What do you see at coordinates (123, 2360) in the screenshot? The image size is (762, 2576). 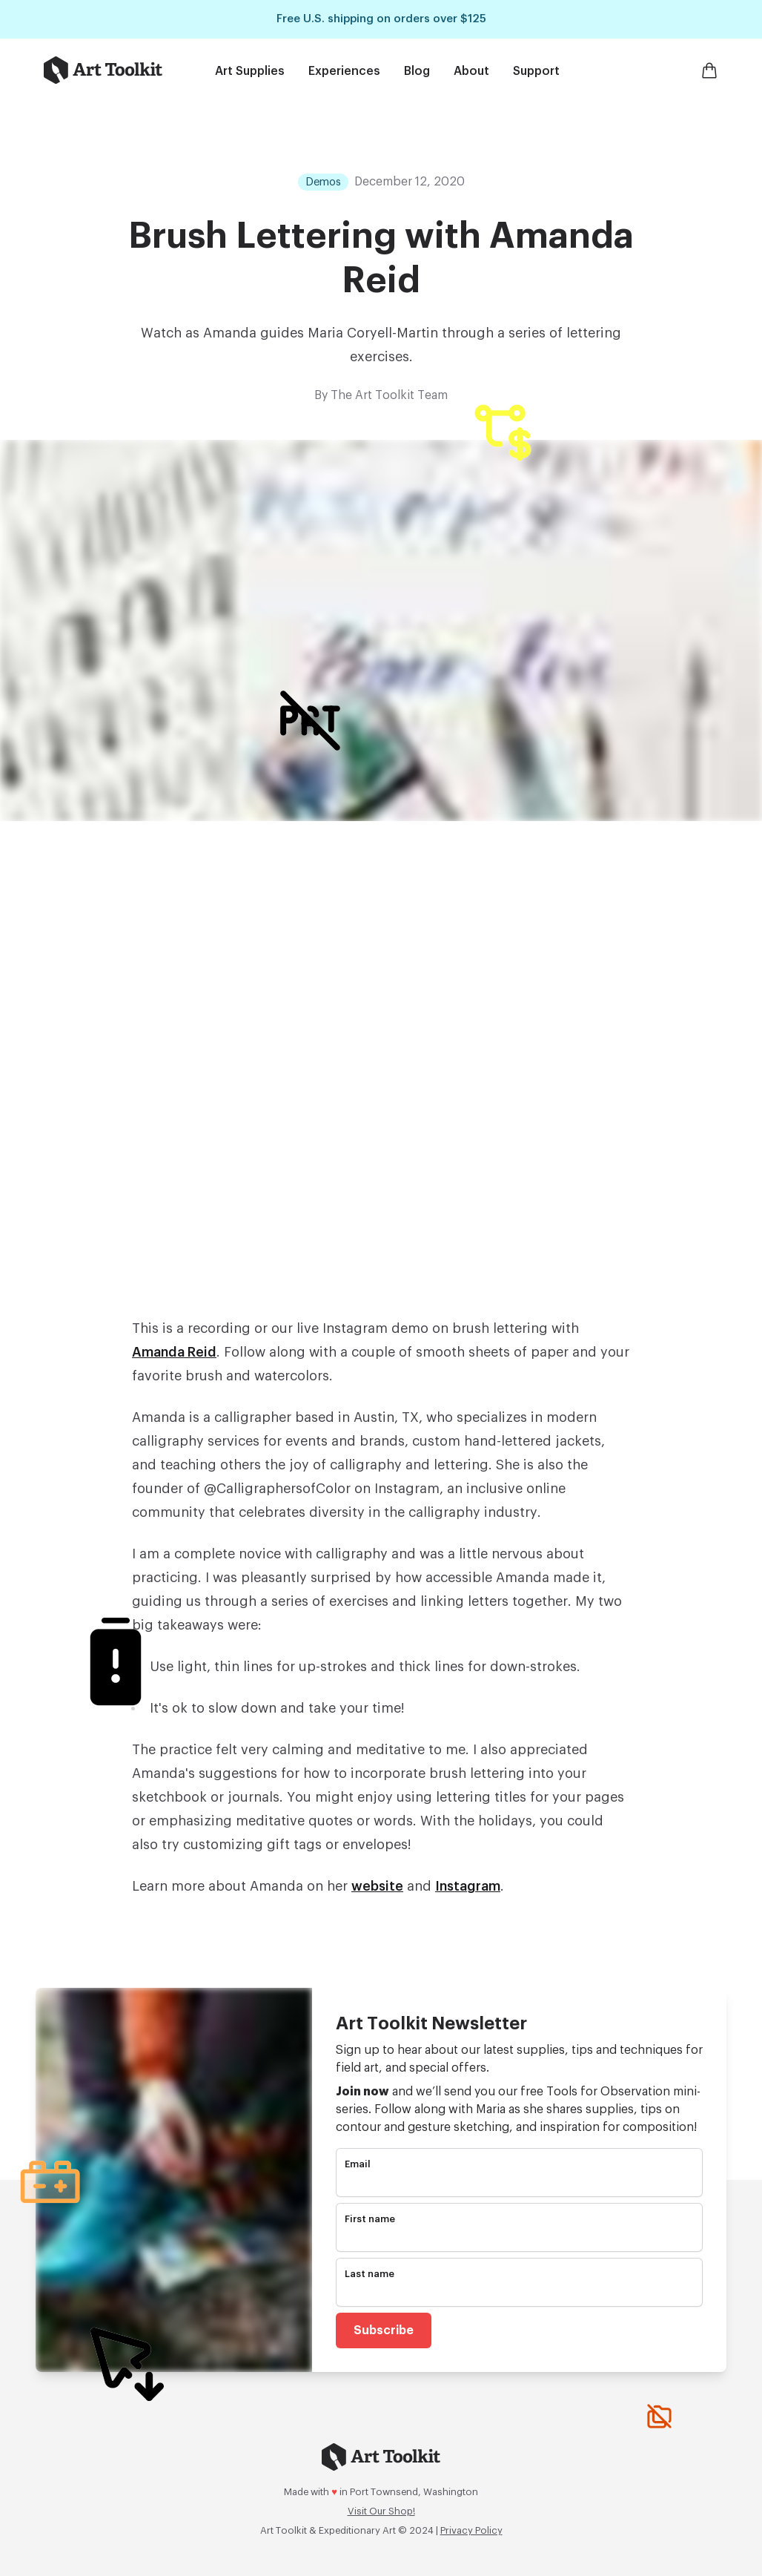 I see `scroll or navigate downward` at bounding box center [123, 2360].